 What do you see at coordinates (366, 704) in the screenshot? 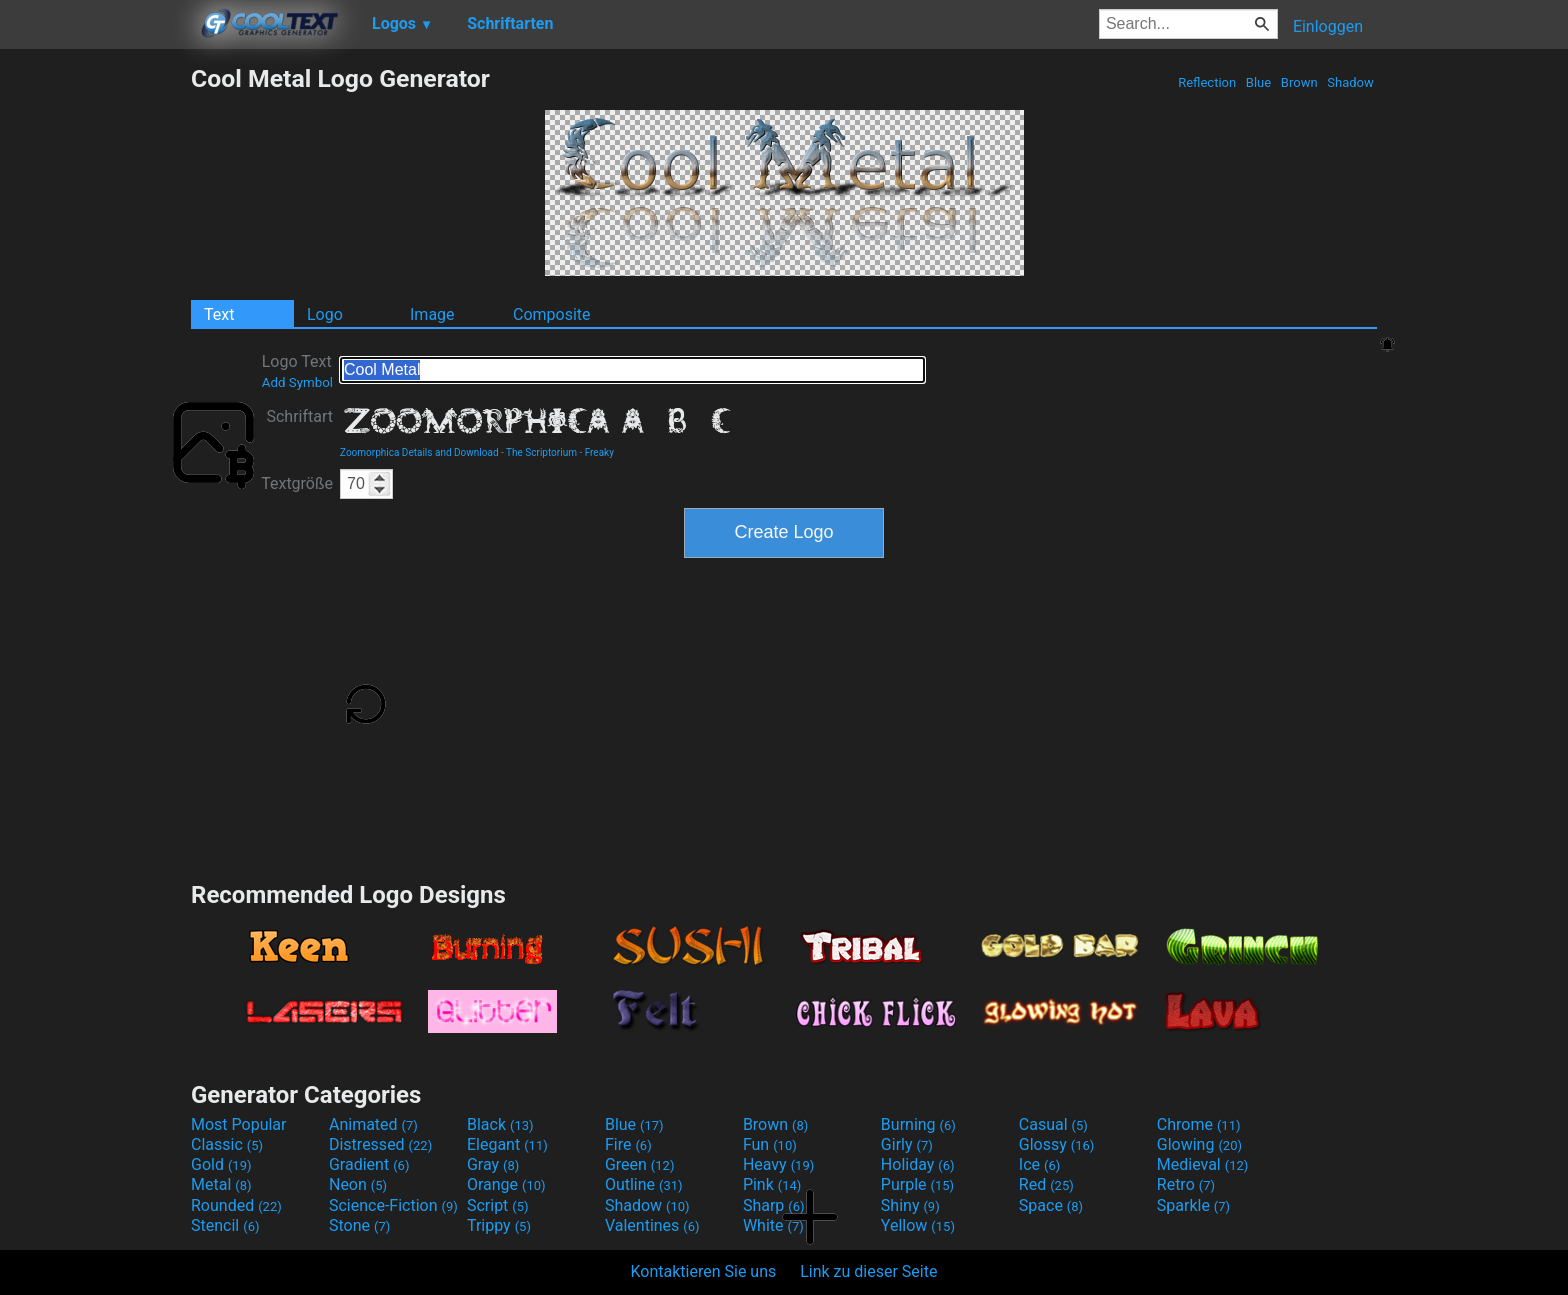
I see `rotate image or content clockwise` at bounding box center [366, 704].